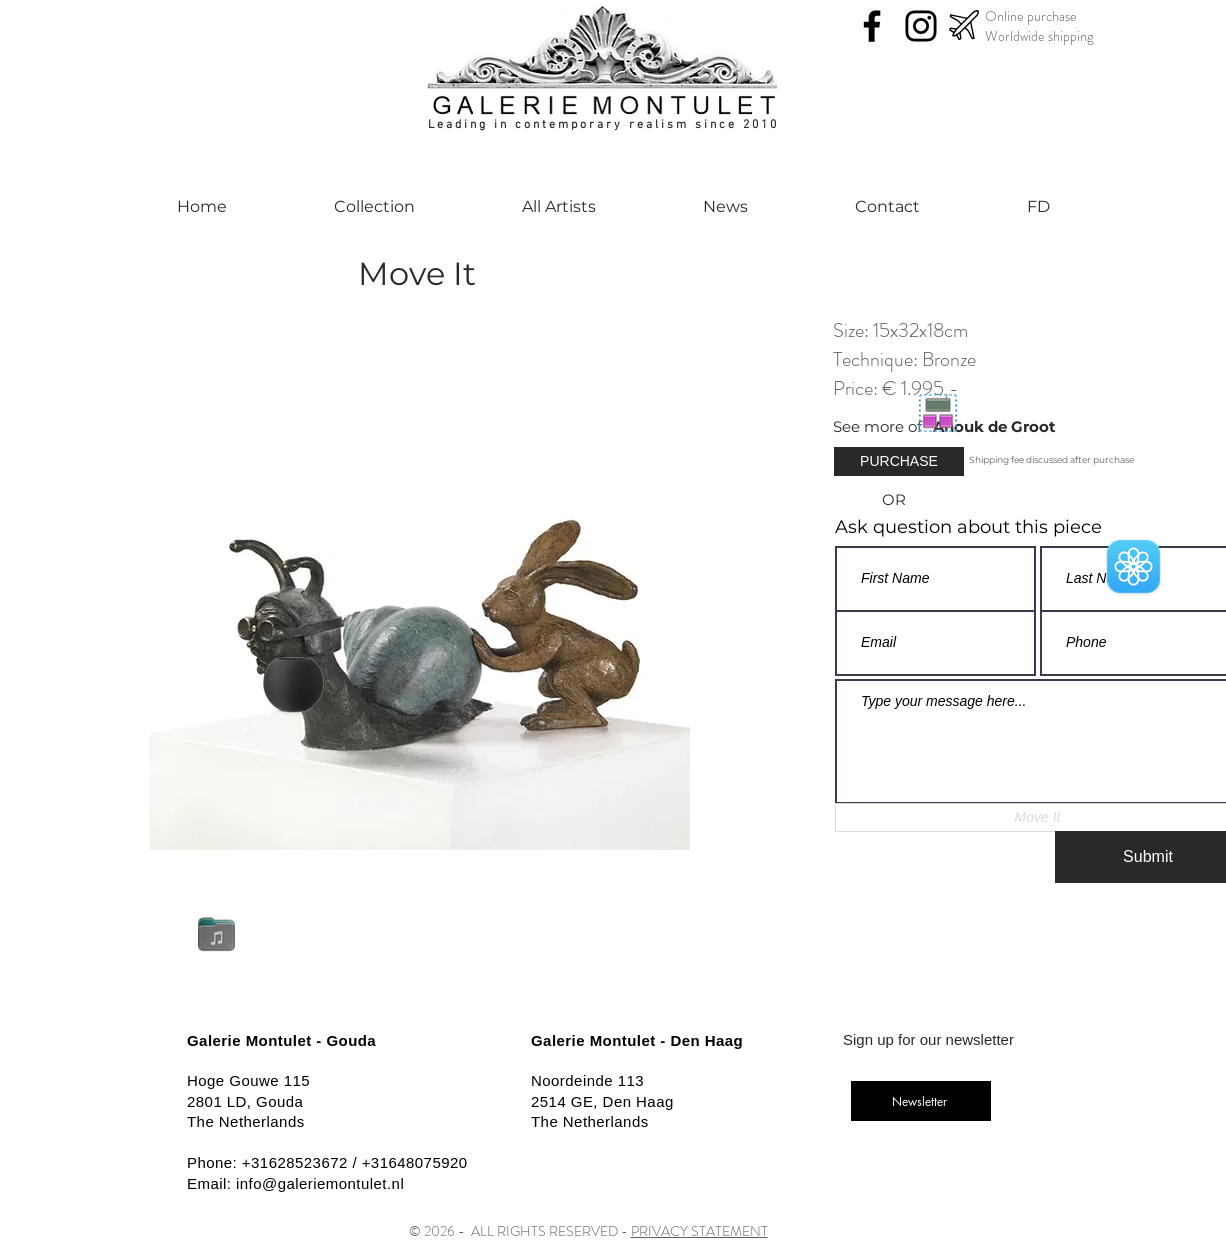  Describe the element at coordinates (293, 690) in the screenshot. I see `access HomePod mini settings` at that location.